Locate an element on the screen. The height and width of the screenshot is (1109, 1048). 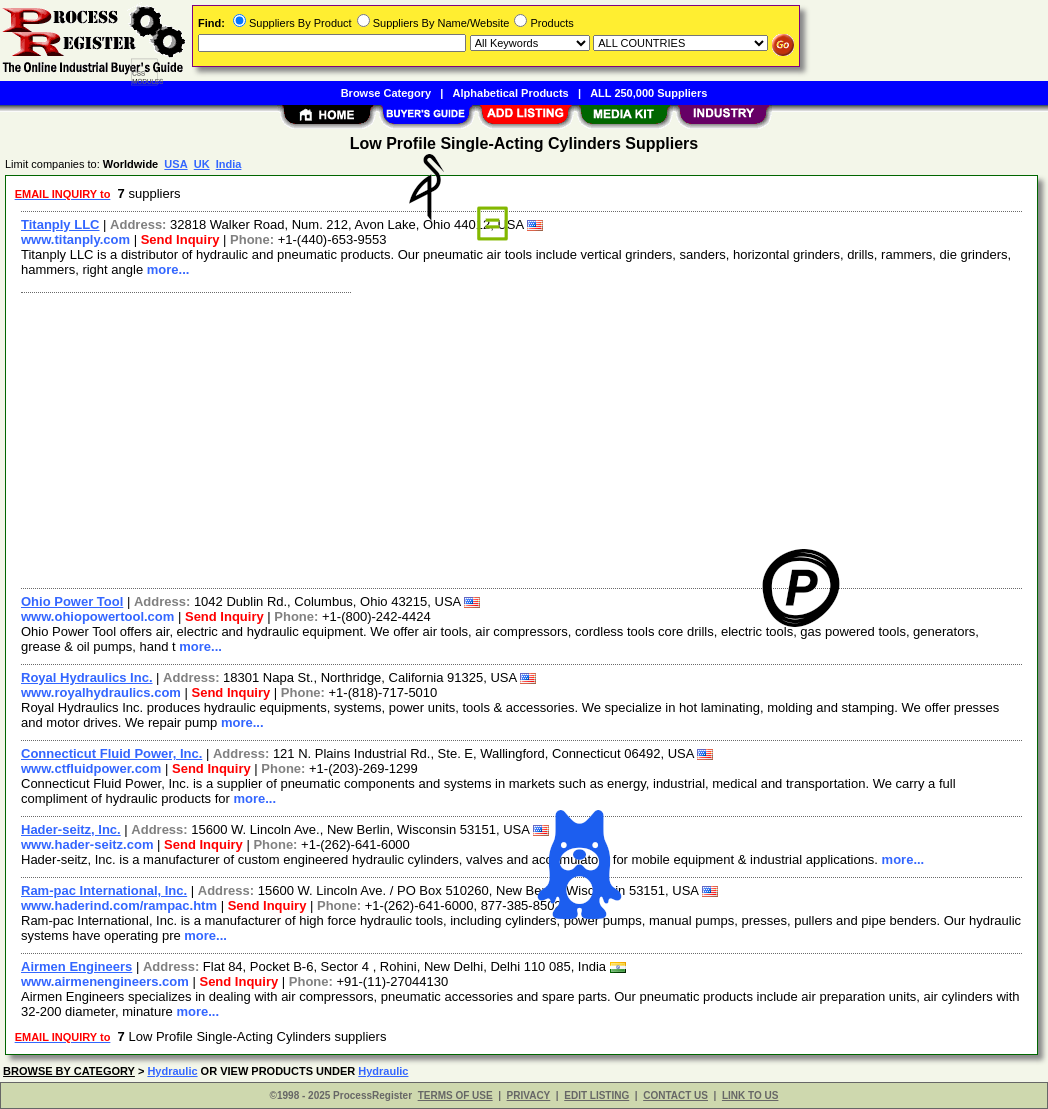
open Paperspace cloud computing platform is located at coordinates (801, 588).